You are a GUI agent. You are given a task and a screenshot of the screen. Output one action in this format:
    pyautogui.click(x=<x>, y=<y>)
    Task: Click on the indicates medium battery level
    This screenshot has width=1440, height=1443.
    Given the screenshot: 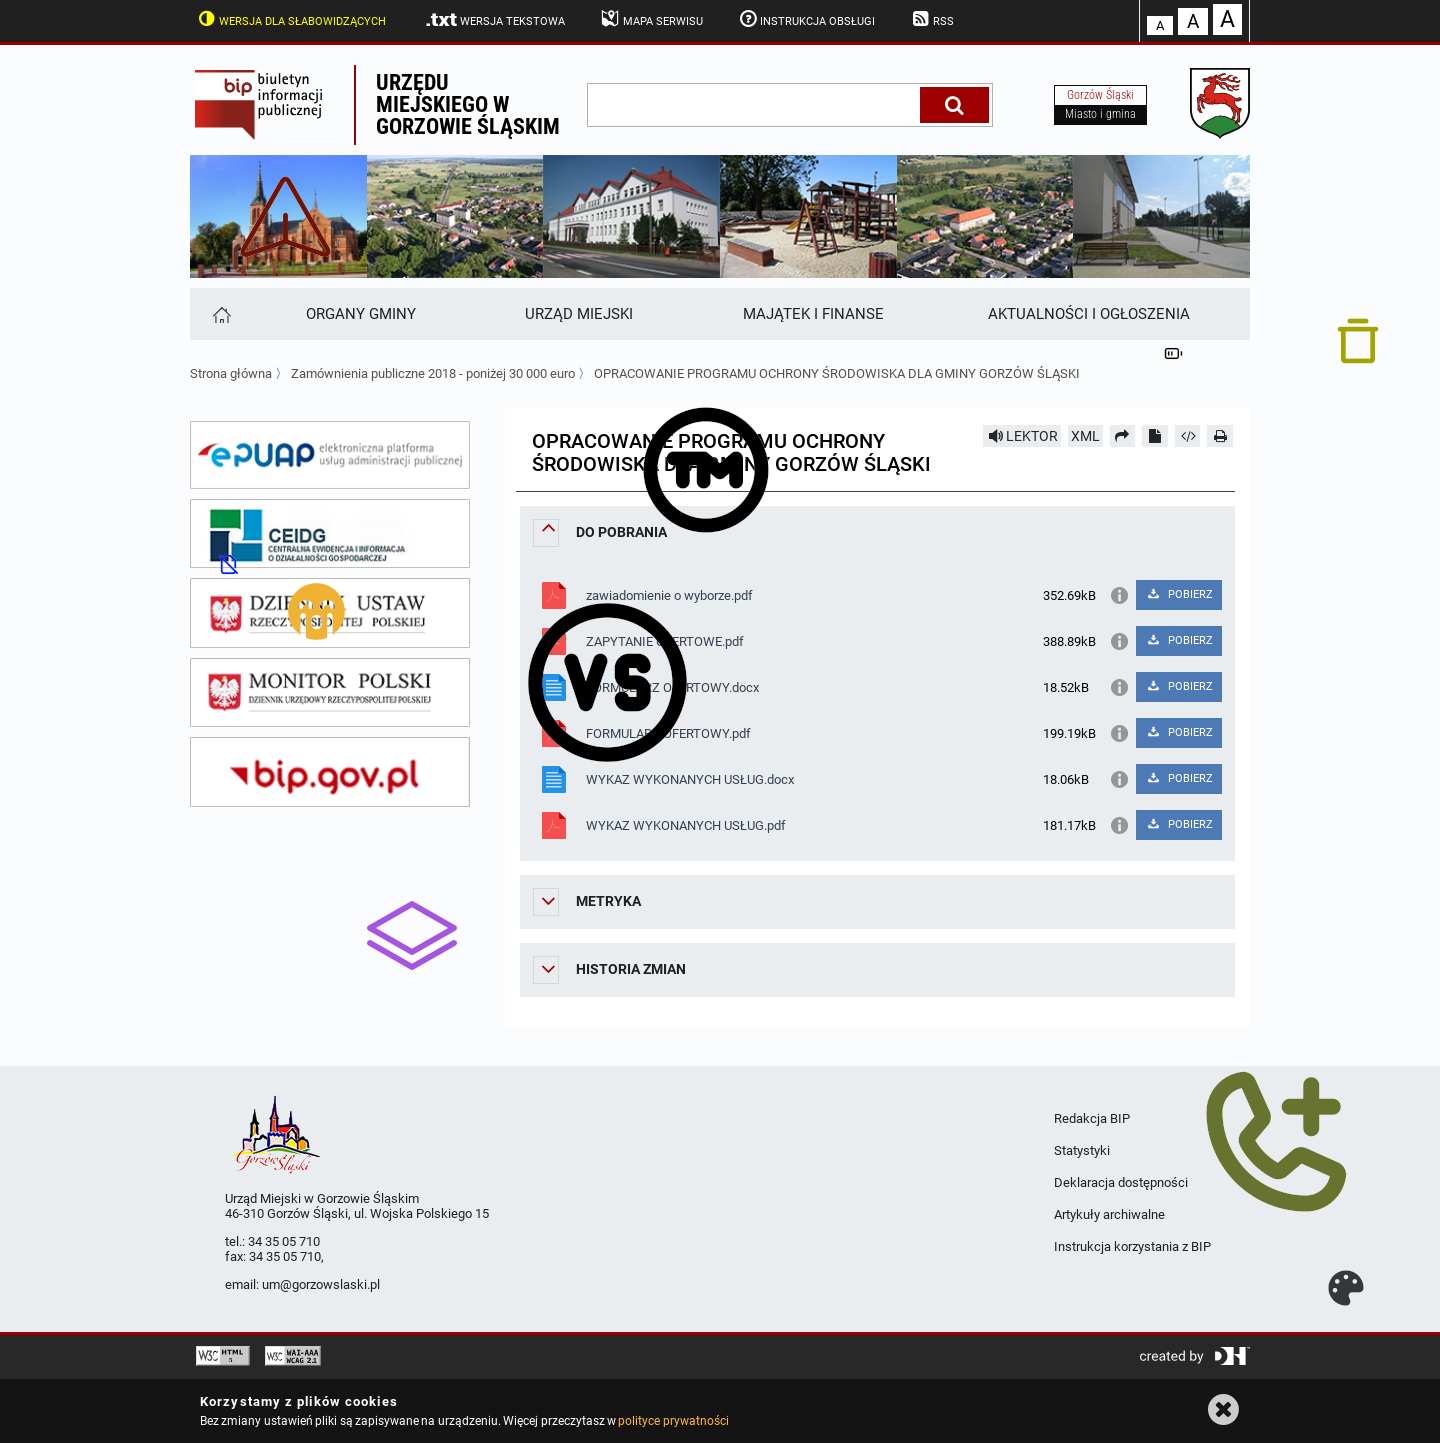 What is the action you would take?
    pyautogui.click(x=1173, y=353)
    